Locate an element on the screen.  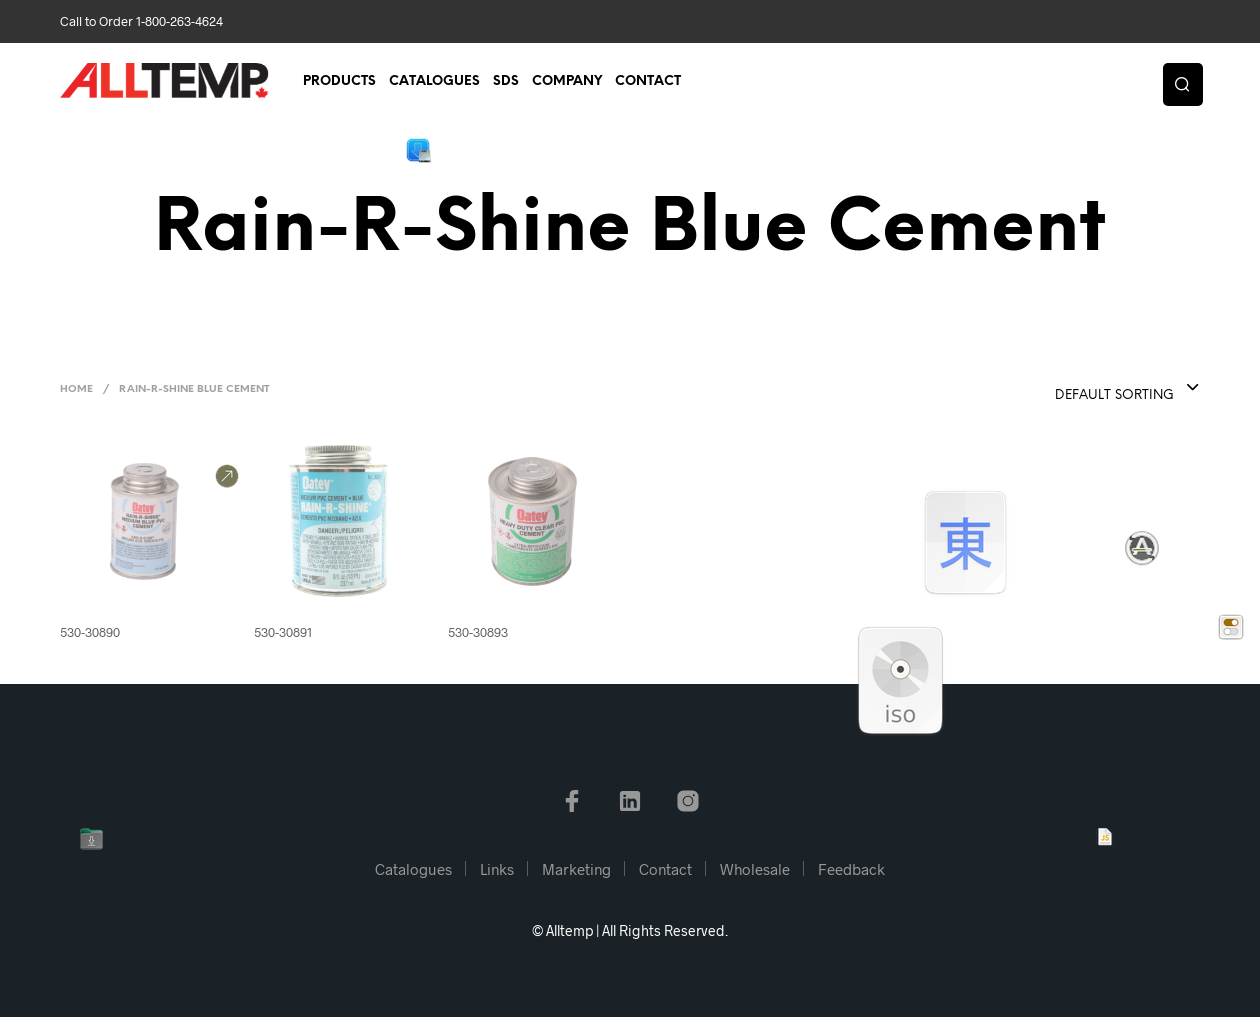
a CD/DVD disc image file (ISO format) is located at coordinates (900, 680).